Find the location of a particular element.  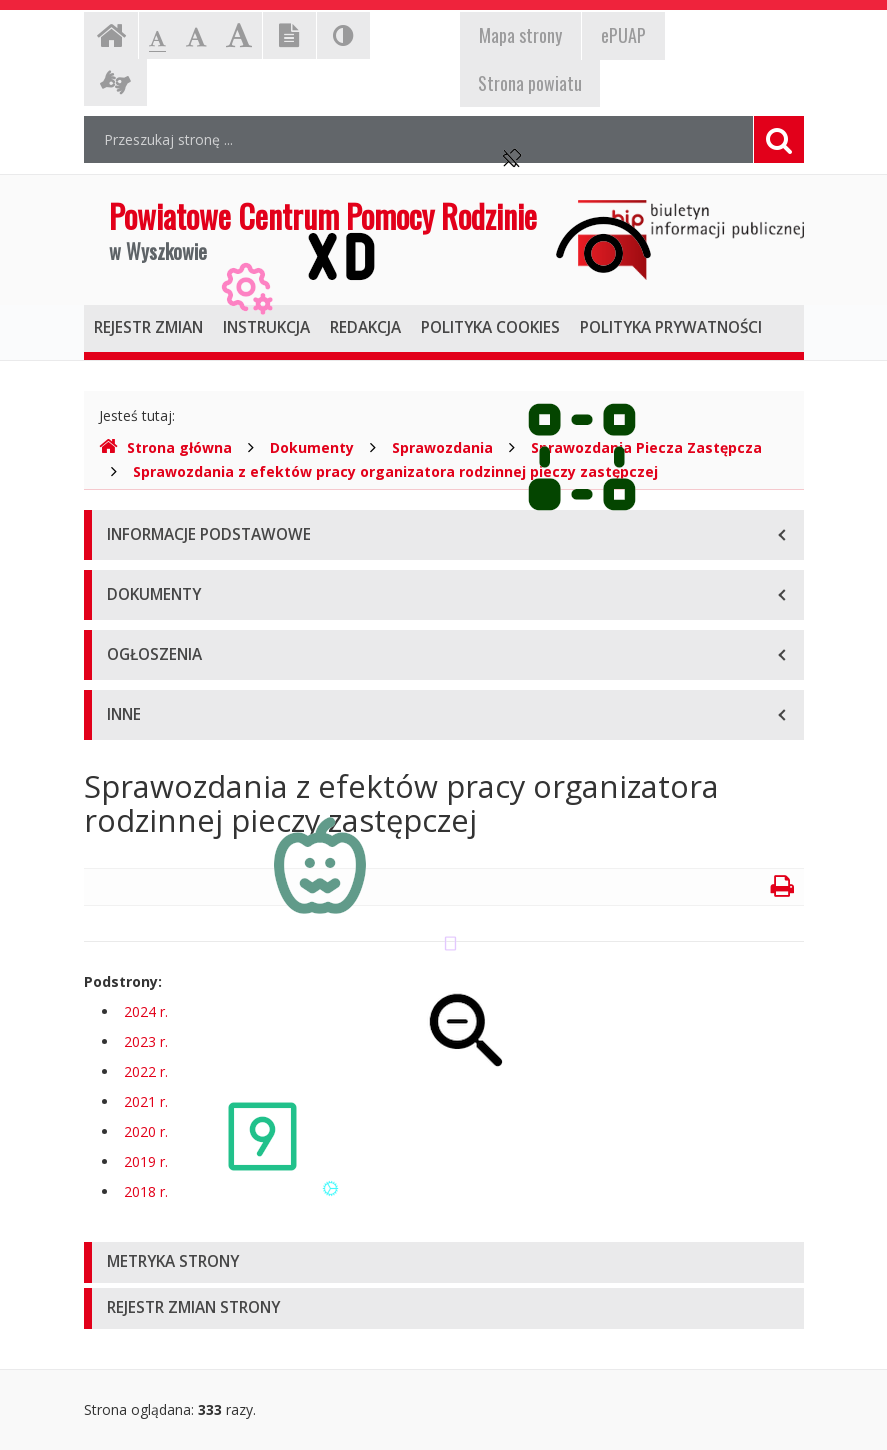

toggle visibility of a file or element is located at coordinates (603, 248).